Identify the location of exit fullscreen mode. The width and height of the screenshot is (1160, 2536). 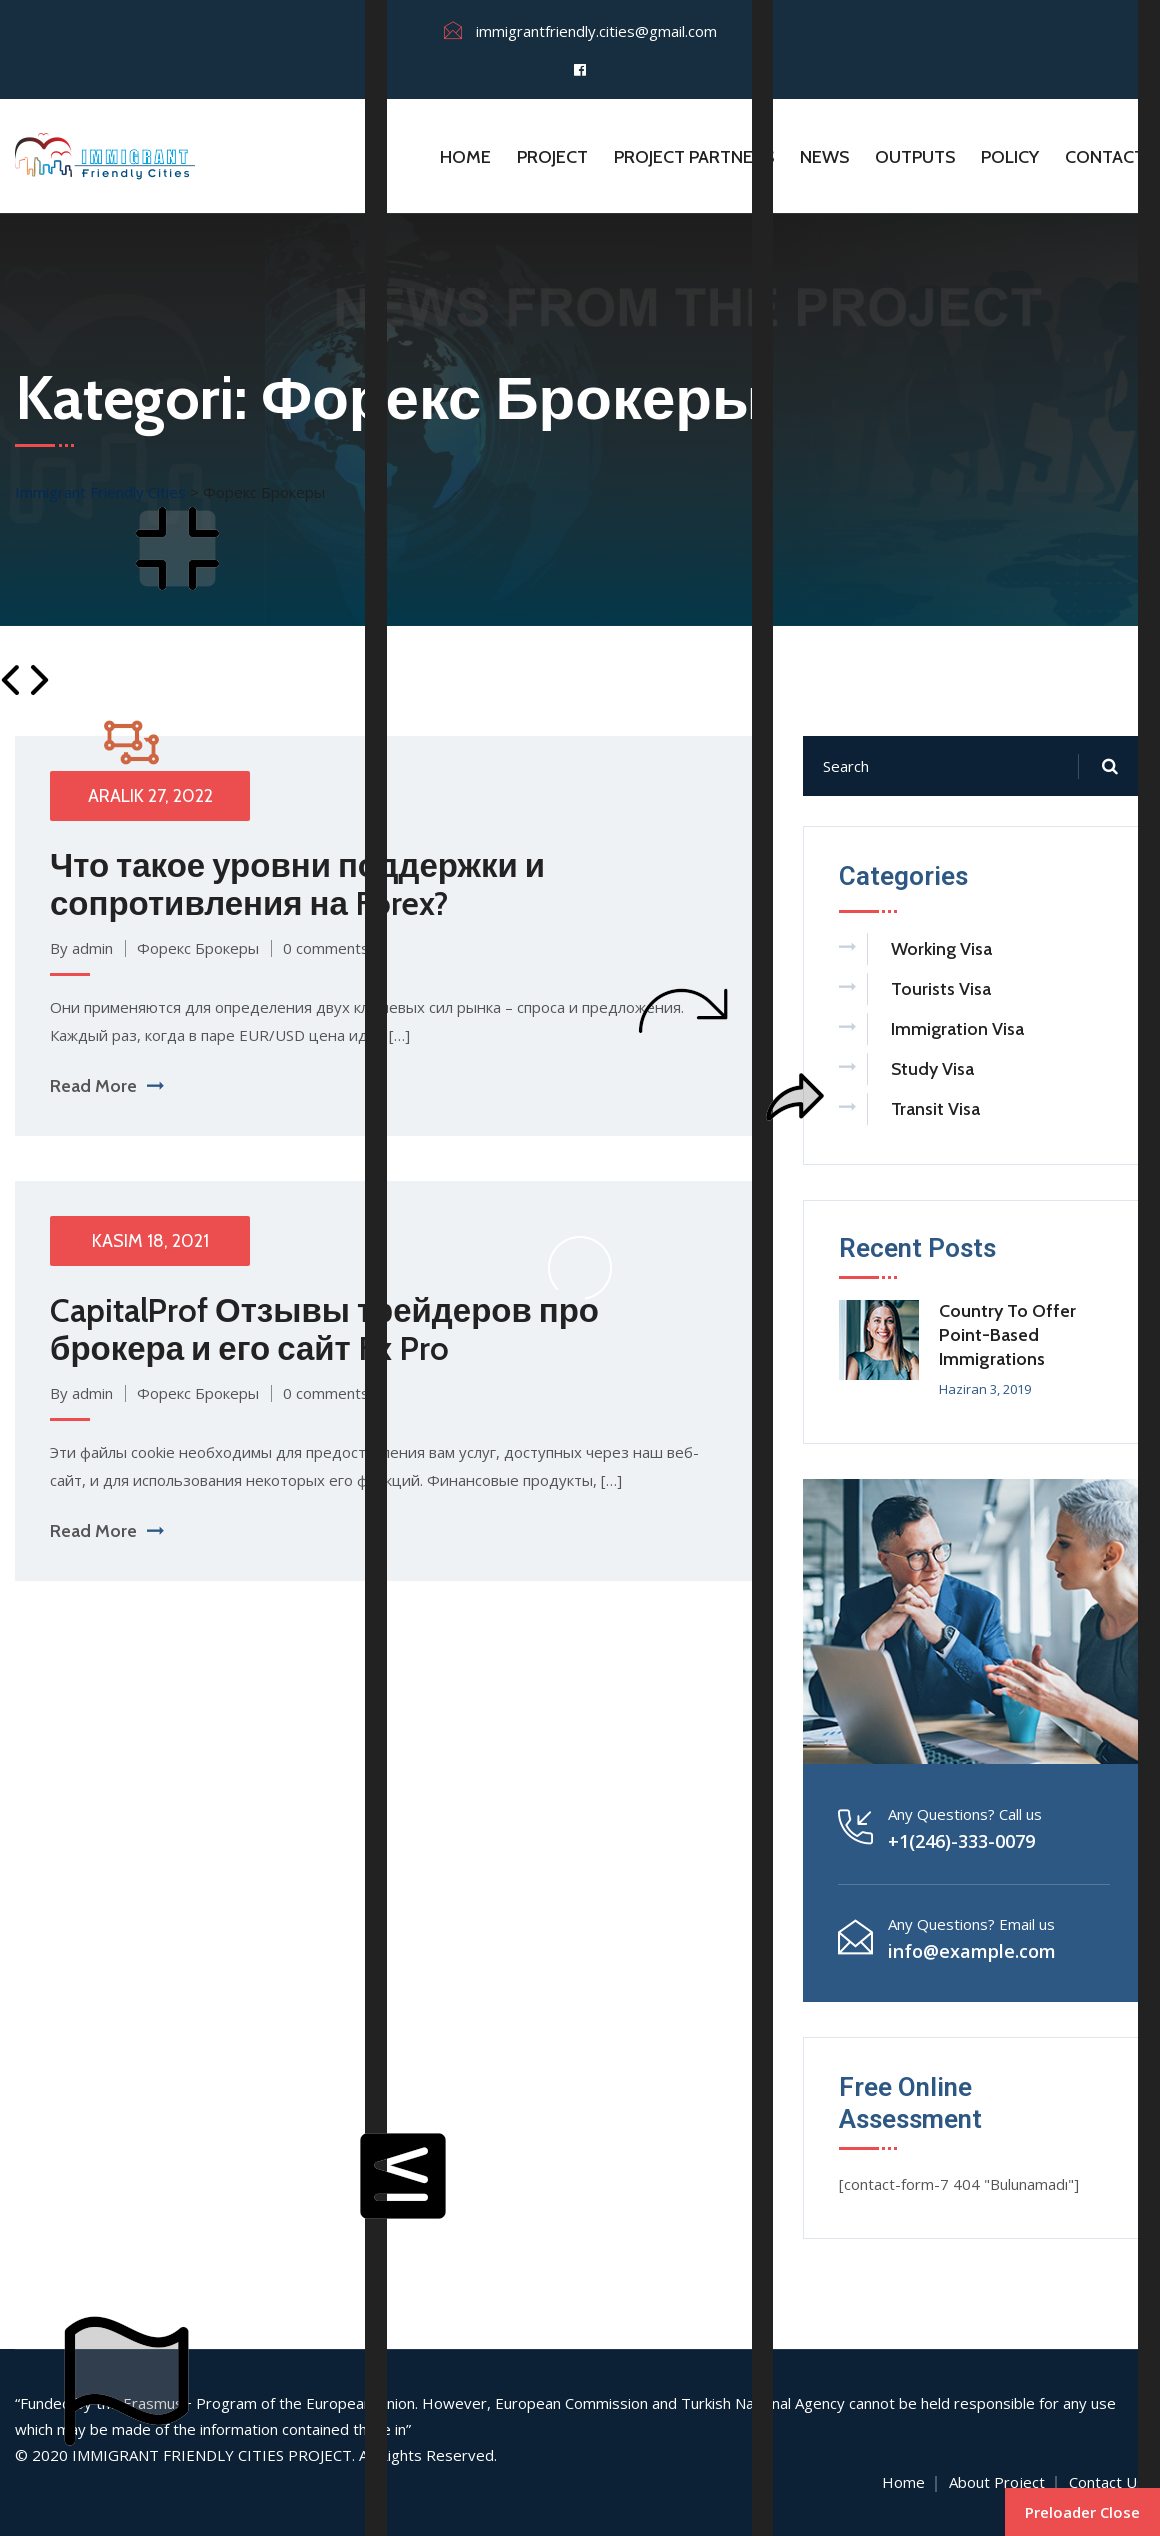
(177, 548).